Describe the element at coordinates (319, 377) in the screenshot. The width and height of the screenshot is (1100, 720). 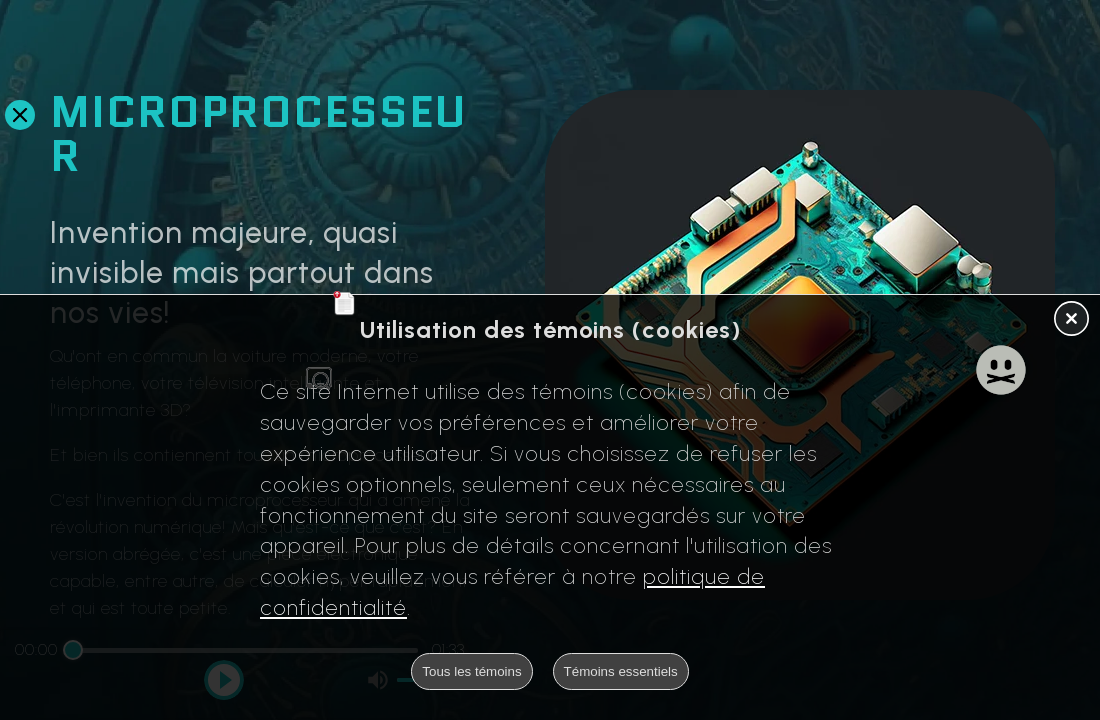
I see `open image viewer application` at that location.